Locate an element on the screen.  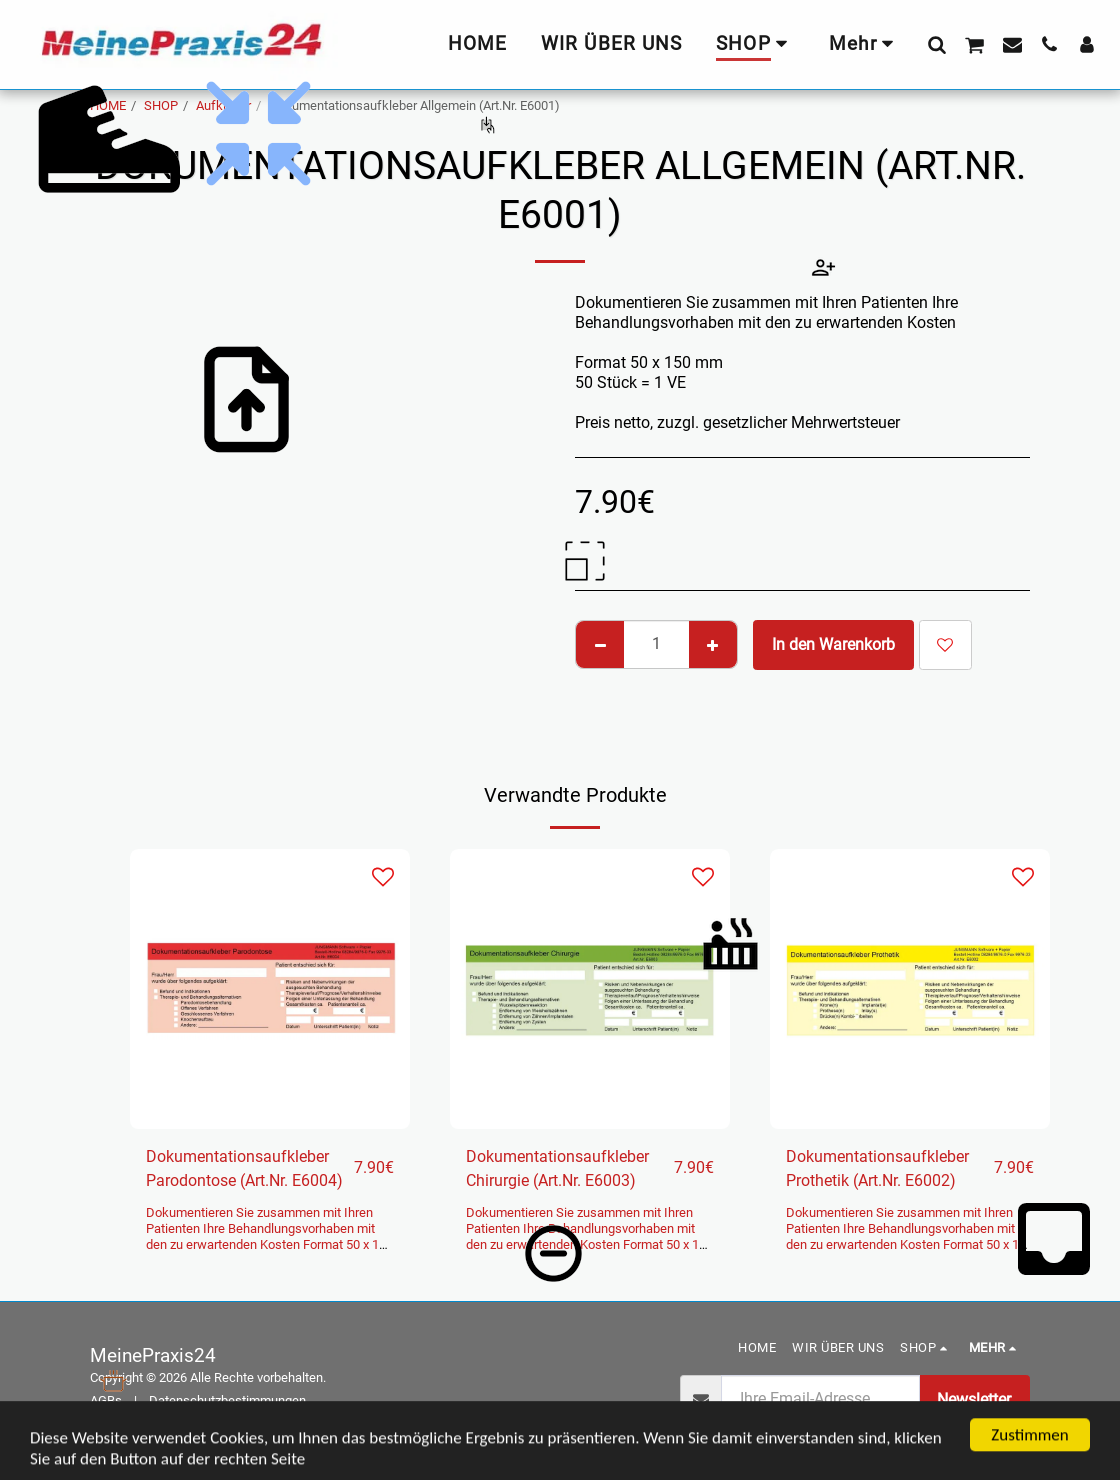
upload a file from your device is located at coordinates (246, 399).